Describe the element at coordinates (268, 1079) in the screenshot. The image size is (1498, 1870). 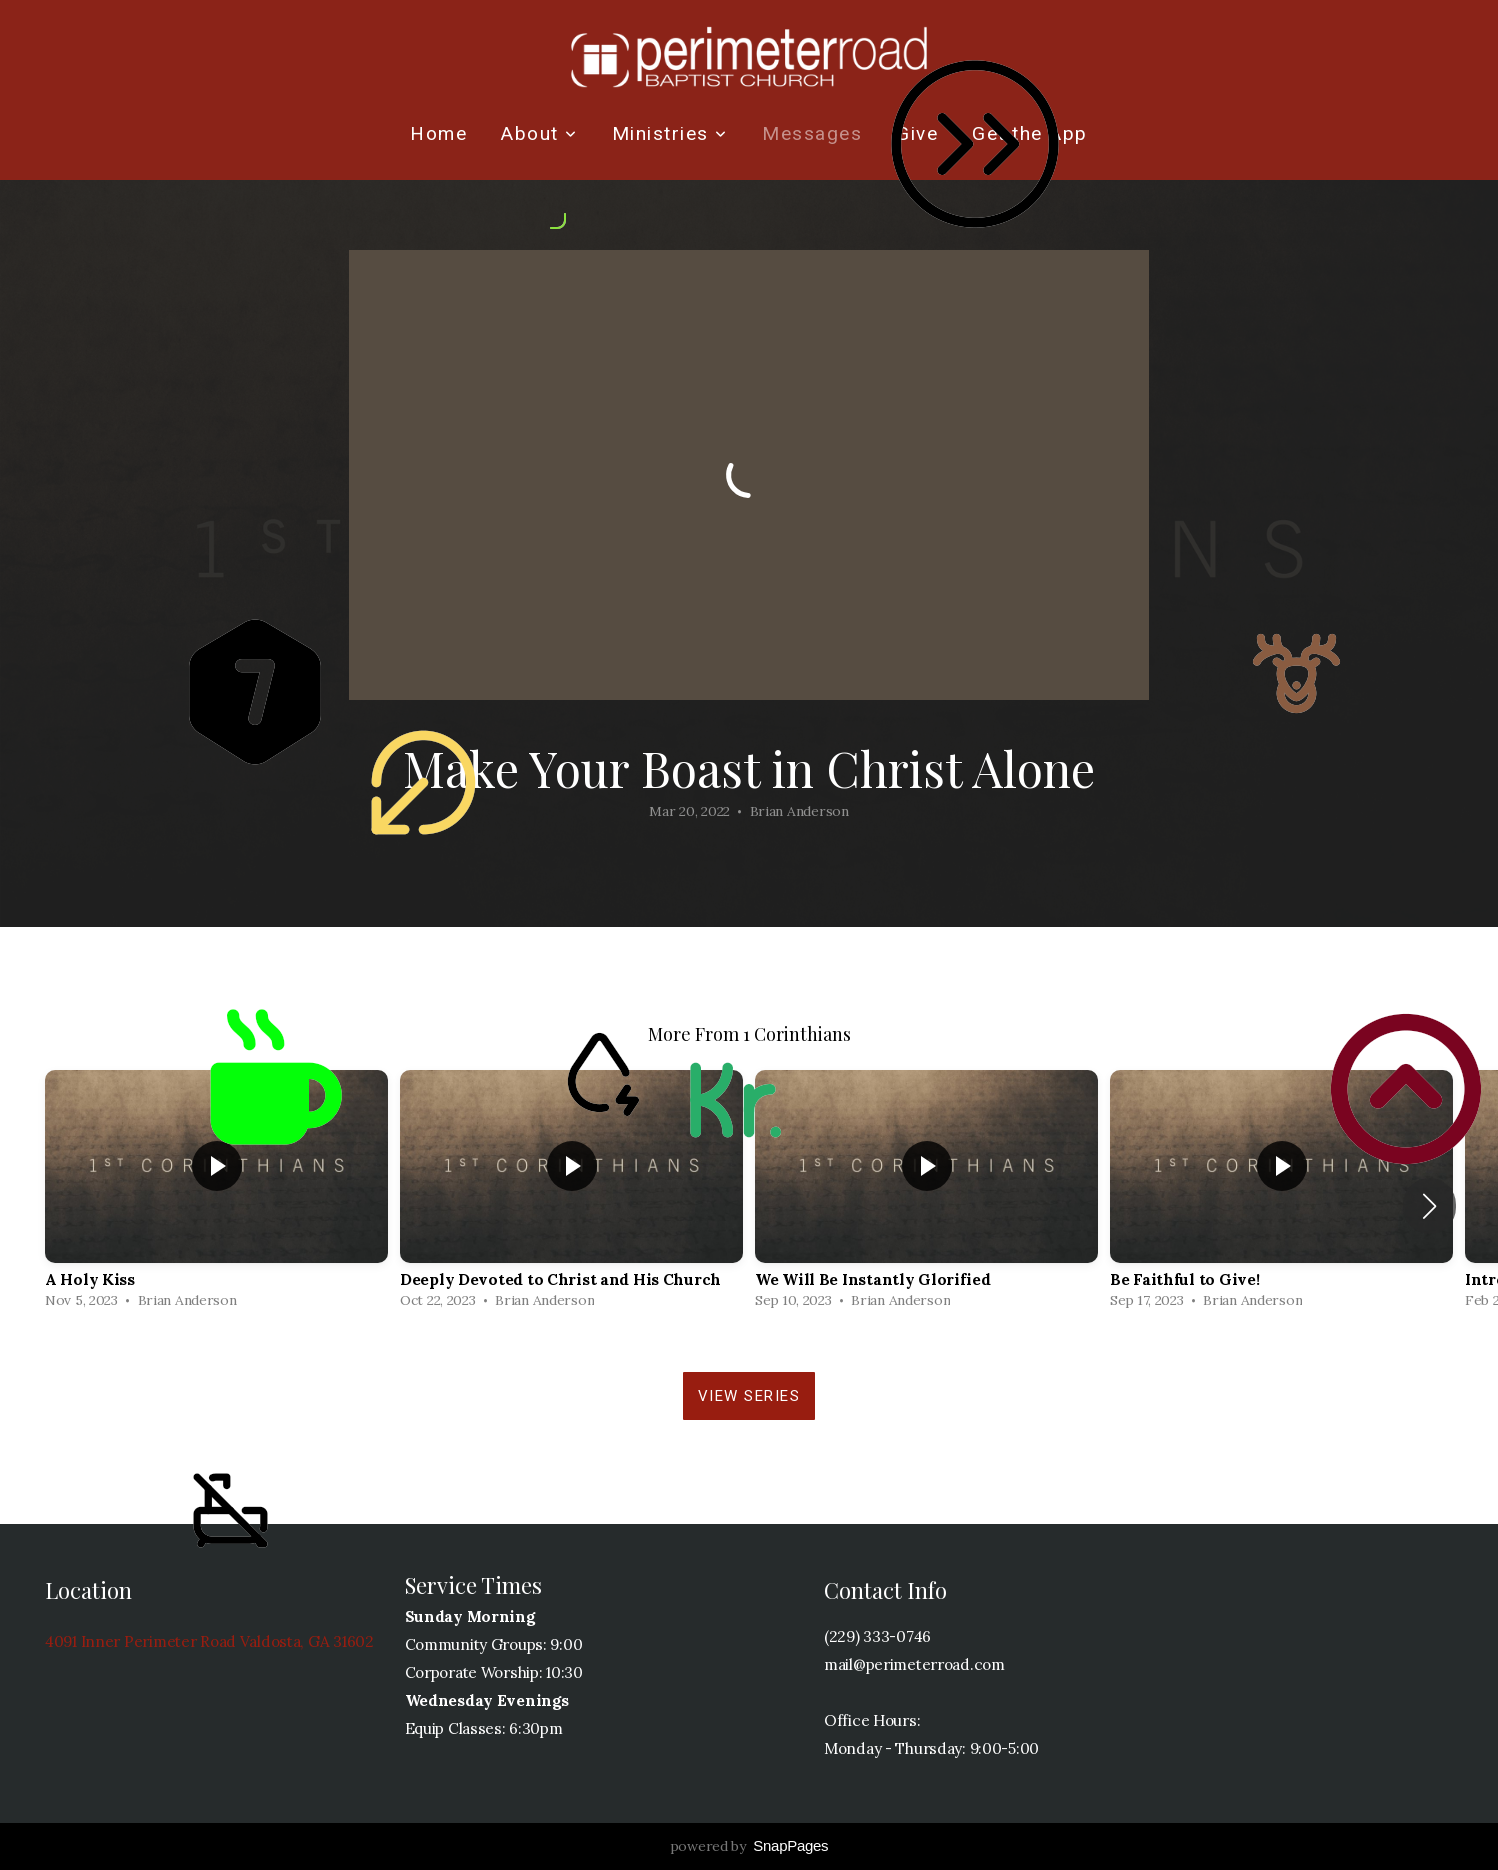
I see `take a coffee break or pause timer` at that location.